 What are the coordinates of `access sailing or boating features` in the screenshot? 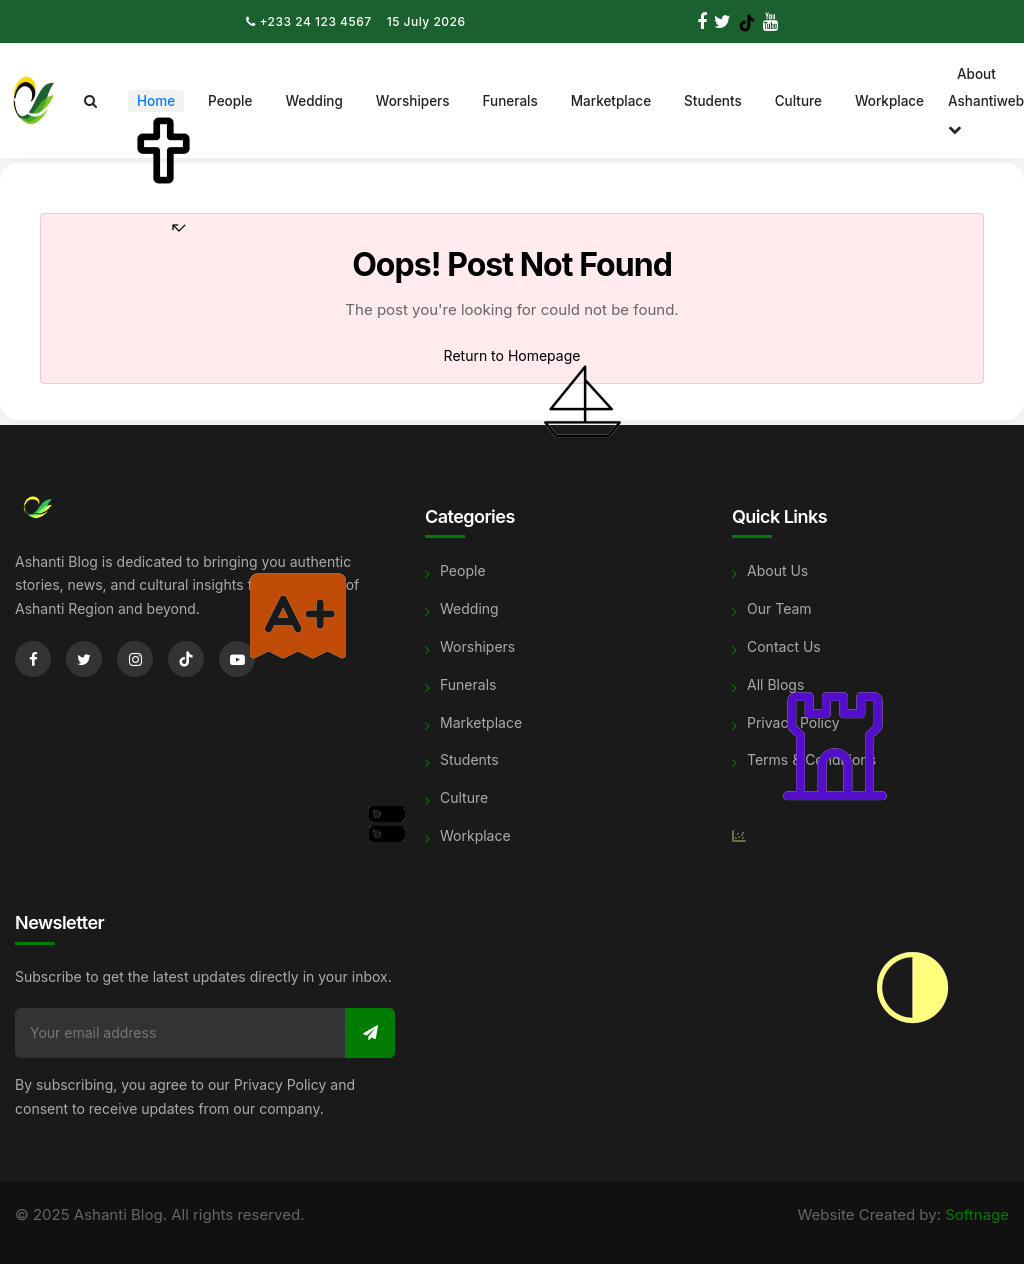 It's located at (582, 406).